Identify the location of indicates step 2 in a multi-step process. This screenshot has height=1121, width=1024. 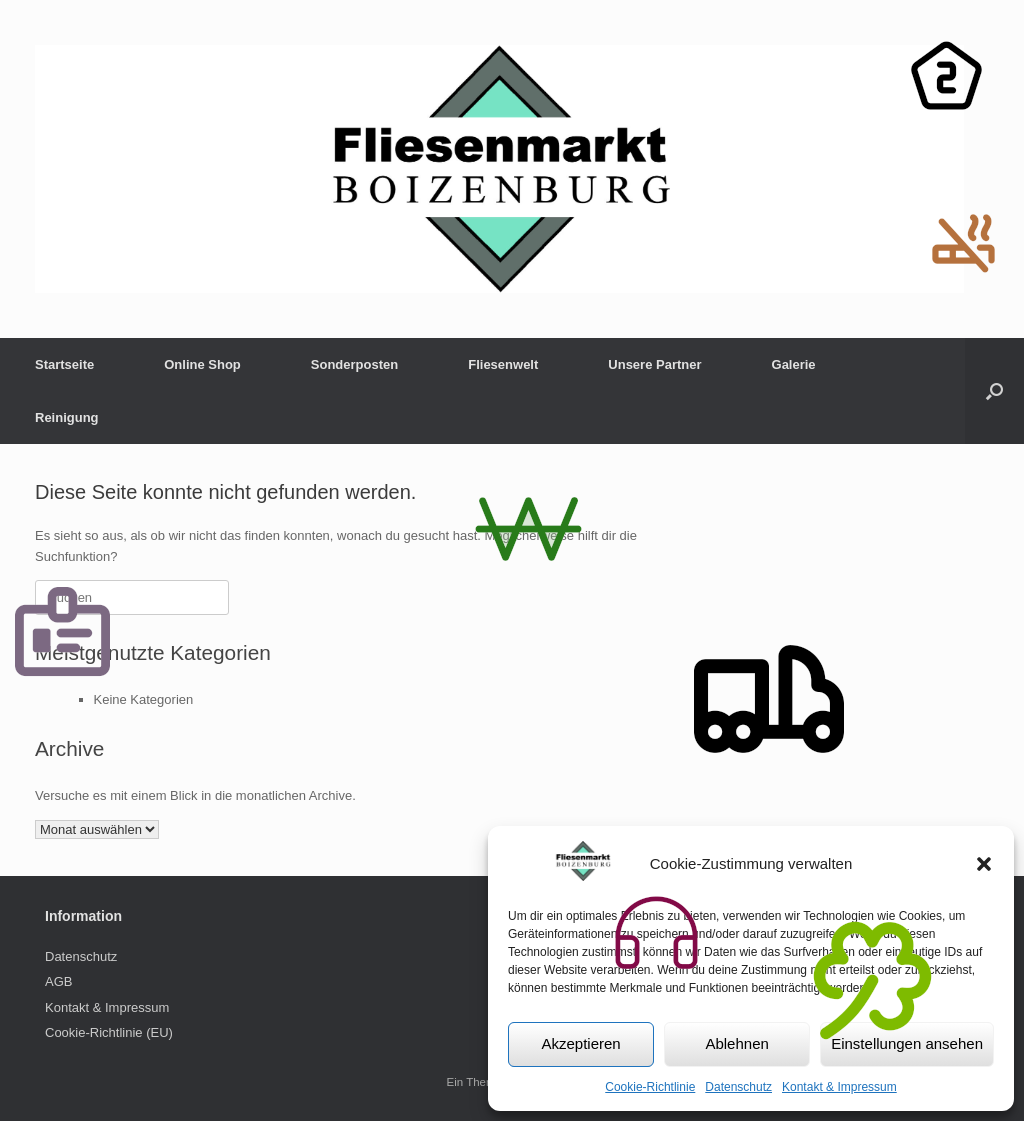
(946, 77).